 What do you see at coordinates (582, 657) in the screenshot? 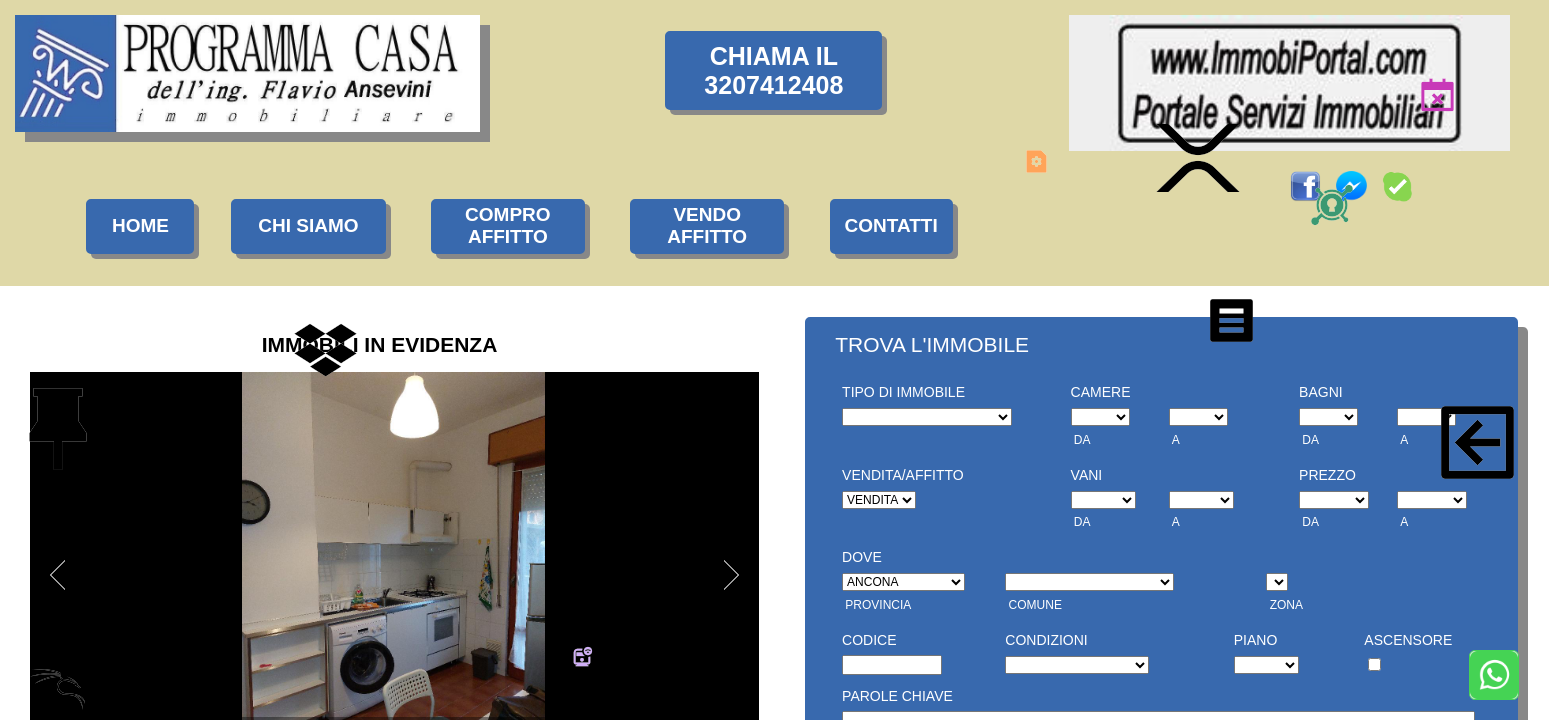
I see `connect to onboard train wifi` at bounding box center [582, 657].